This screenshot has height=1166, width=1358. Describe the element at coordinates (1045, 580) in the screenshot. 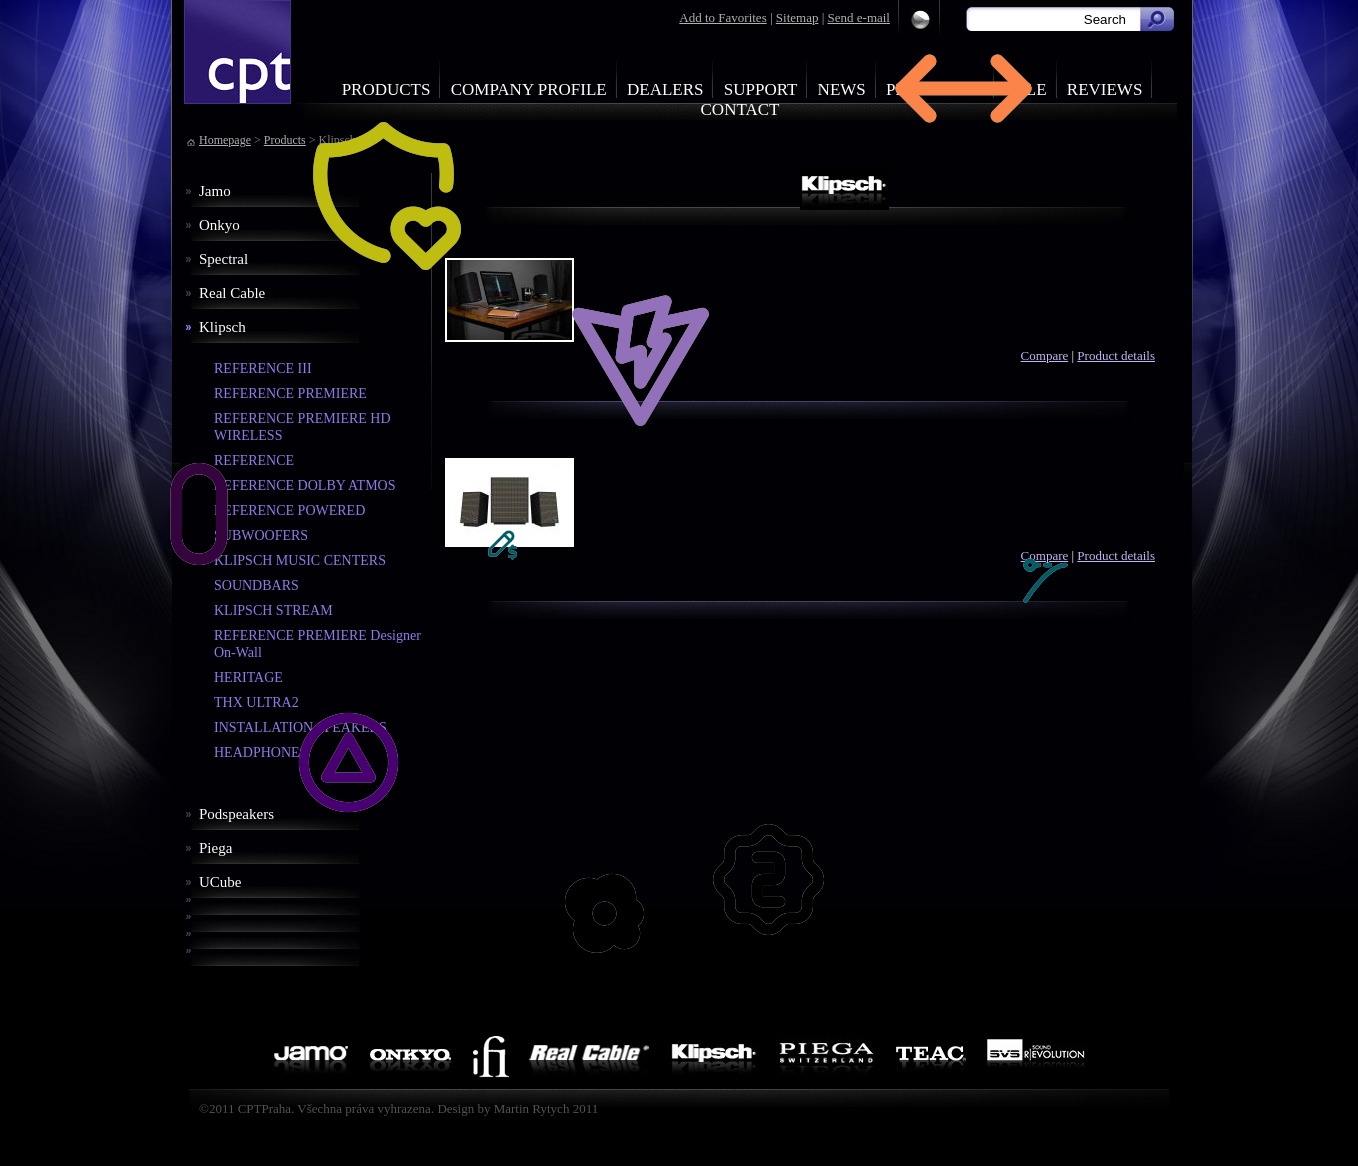

I see `adjust animation easing curve control point` at that location.